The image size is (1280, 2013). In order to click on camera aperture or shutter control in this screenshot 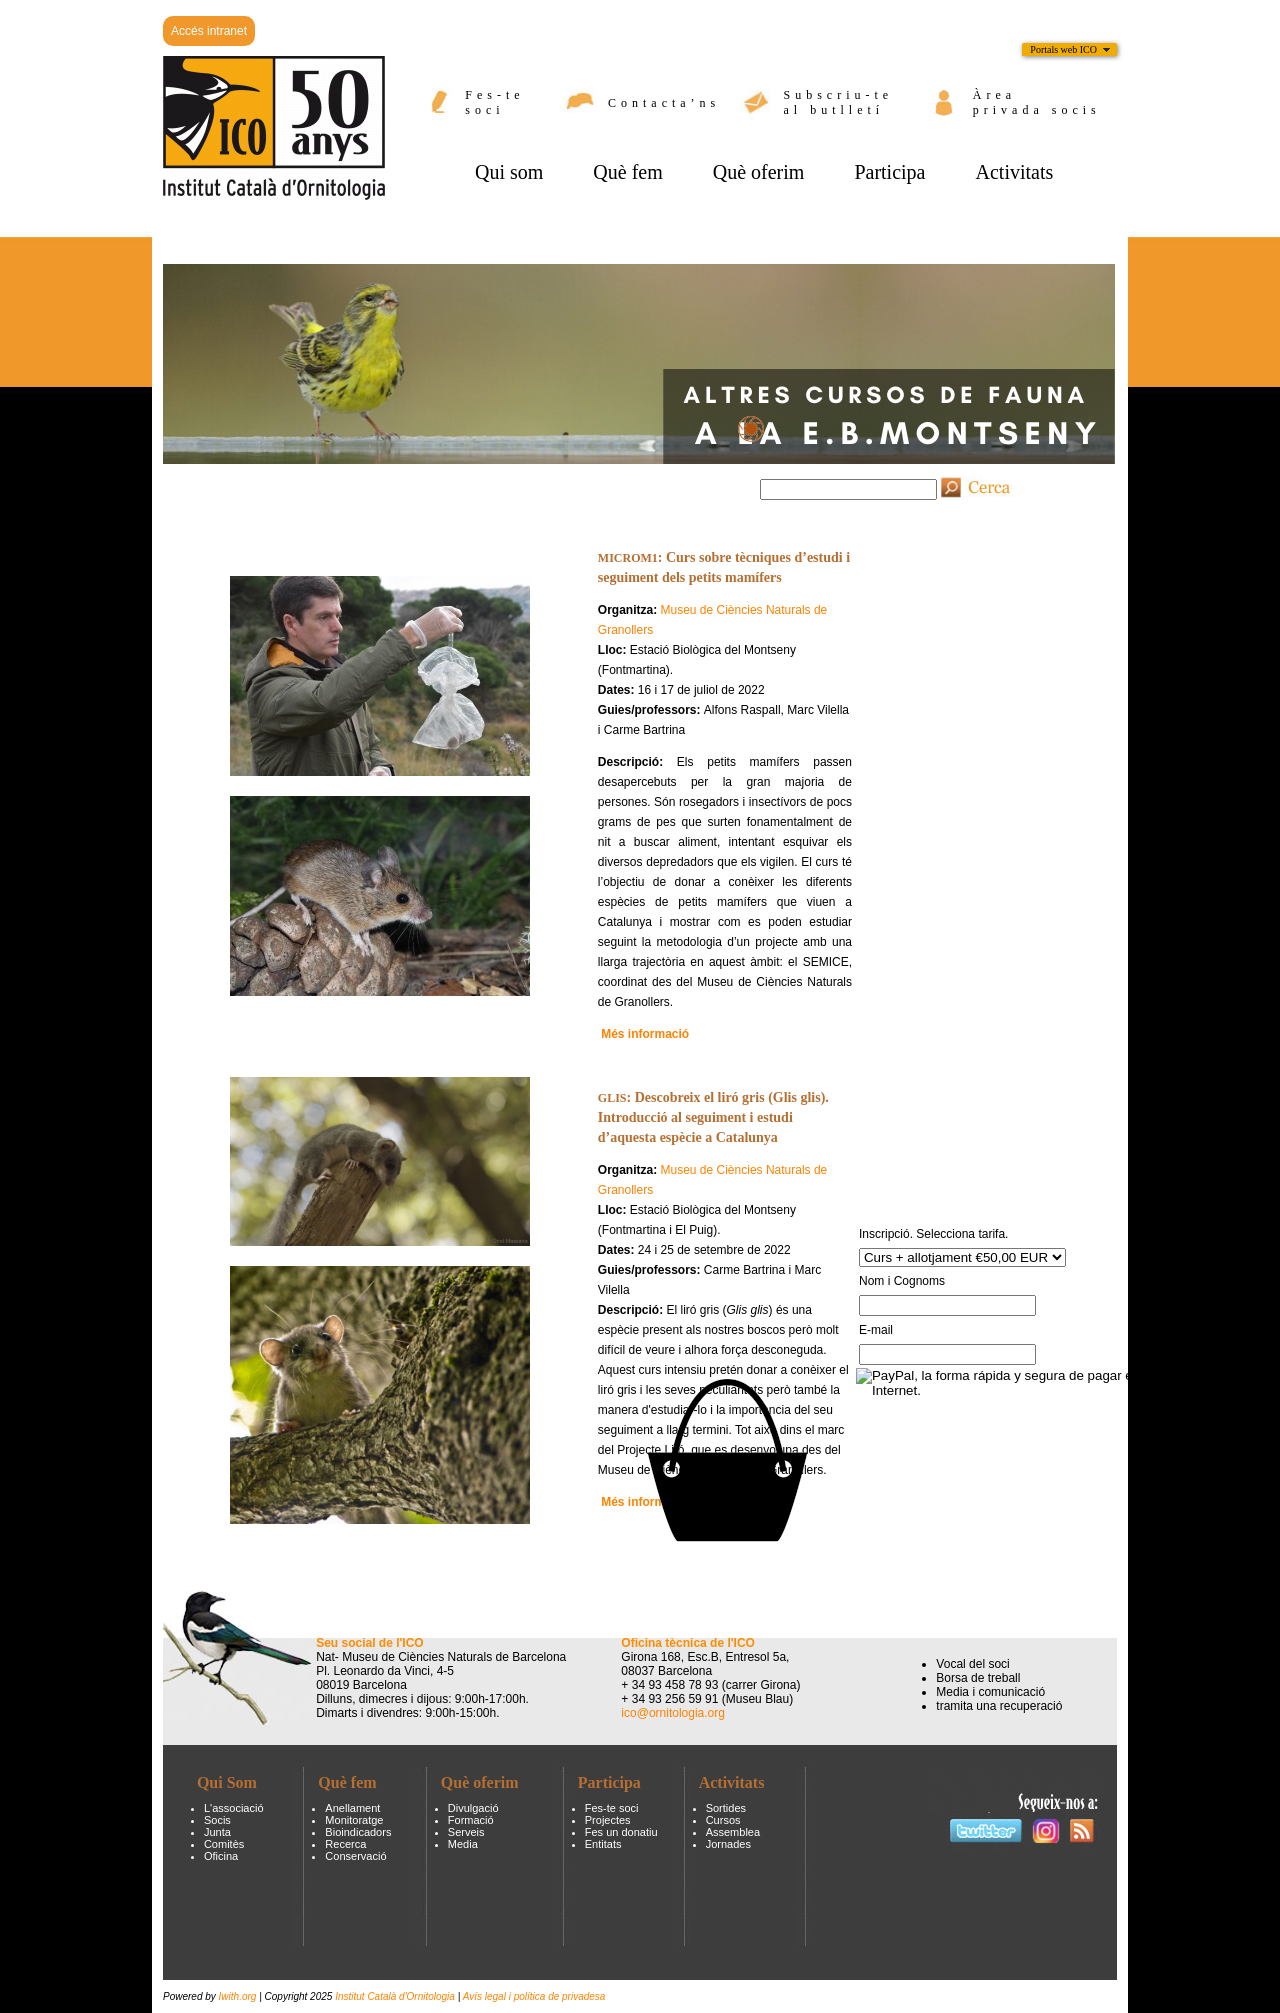, I will do `click(751, 429)`.